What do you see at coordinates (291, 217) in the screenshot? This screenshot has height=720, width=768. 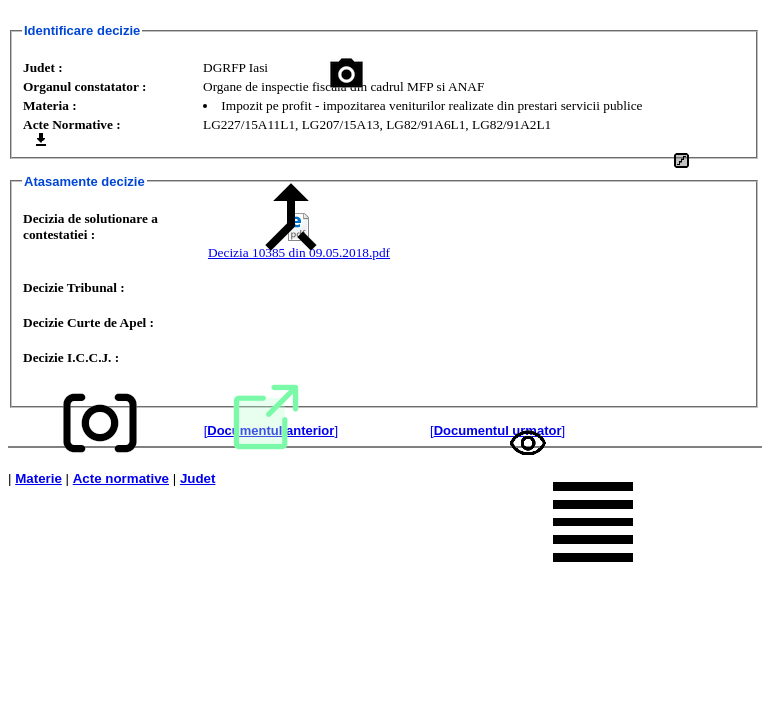 I see `merge two active calls into a conference call` at bounding box center [291, 217].